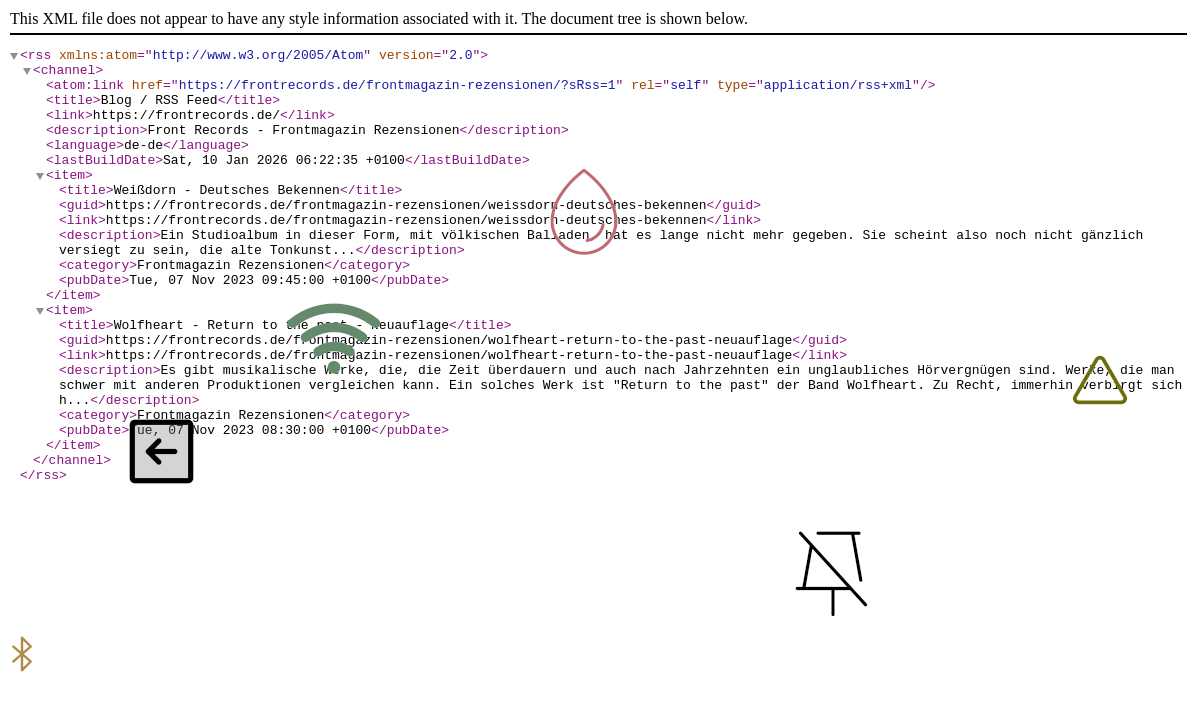 The image size is (1197, 720). I want to click on unpin this item, so click(833, 569).